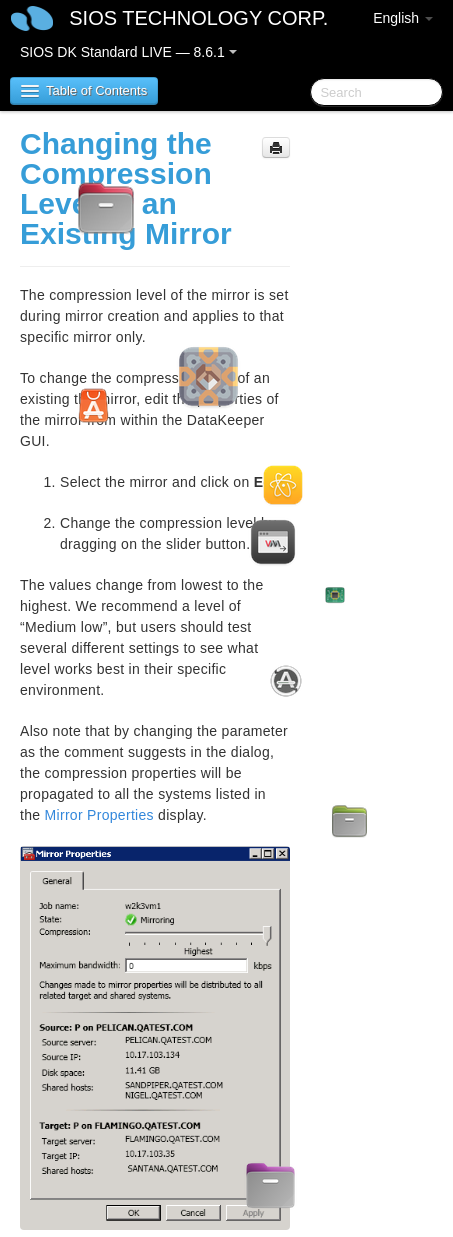 This screenshot has width=453, height=1237. I want to click on launch mindustry game, so click(208, 376).